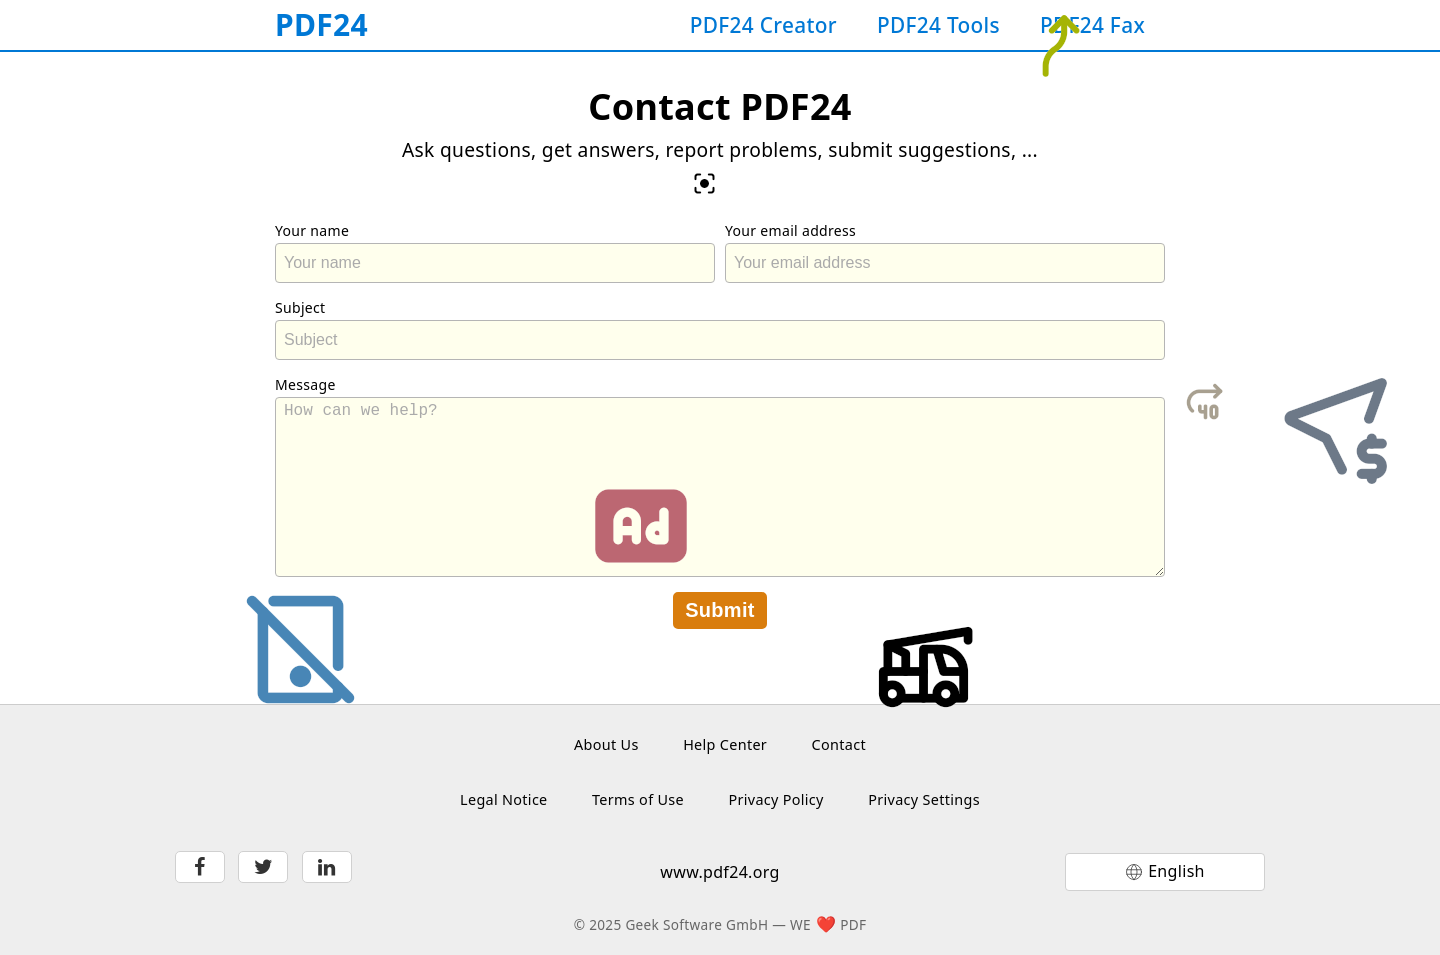  What do you see at coordinates (923, 671) in the screenshot?
I see `request a tow truck service` at bounding box center [923, 671].